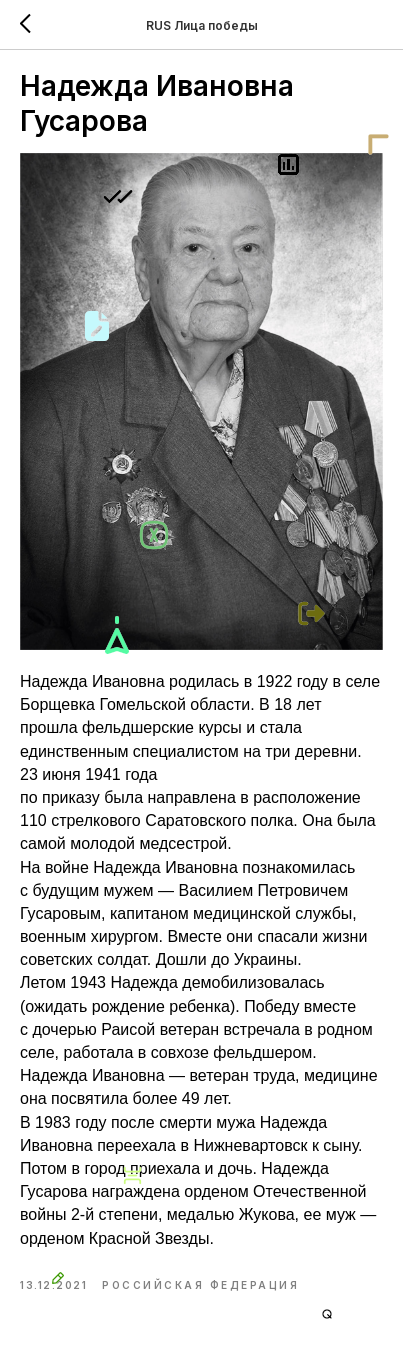 Image resolution: width=403 pixels, height=1370 pixels. What do you see at coordinates (58, 1278) in the screenshot?
I see `edit content or settings` at bounding box center [58, 1278].